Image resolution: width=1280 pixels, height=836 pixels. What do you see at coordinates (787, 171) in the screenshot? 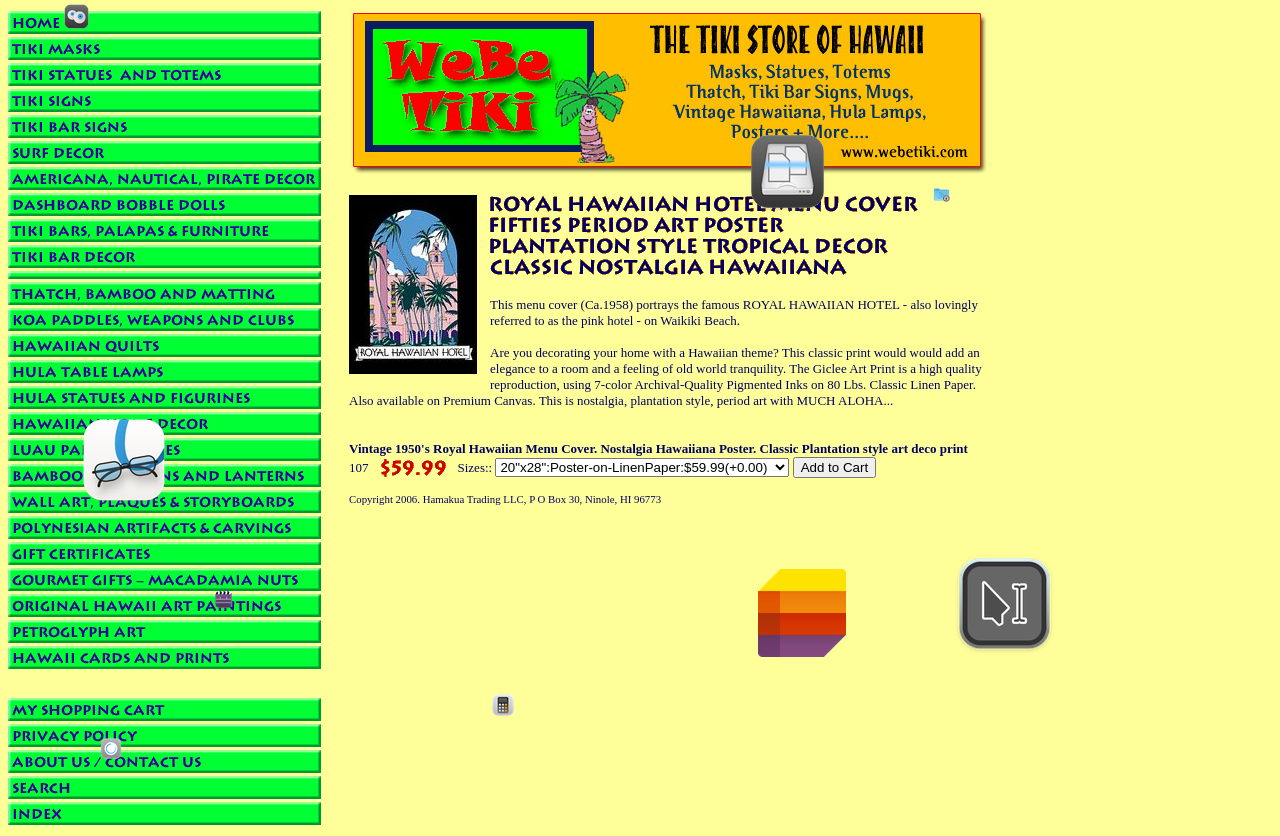
I see `open skanpage document scanning app` at bounding box center [787, 171].